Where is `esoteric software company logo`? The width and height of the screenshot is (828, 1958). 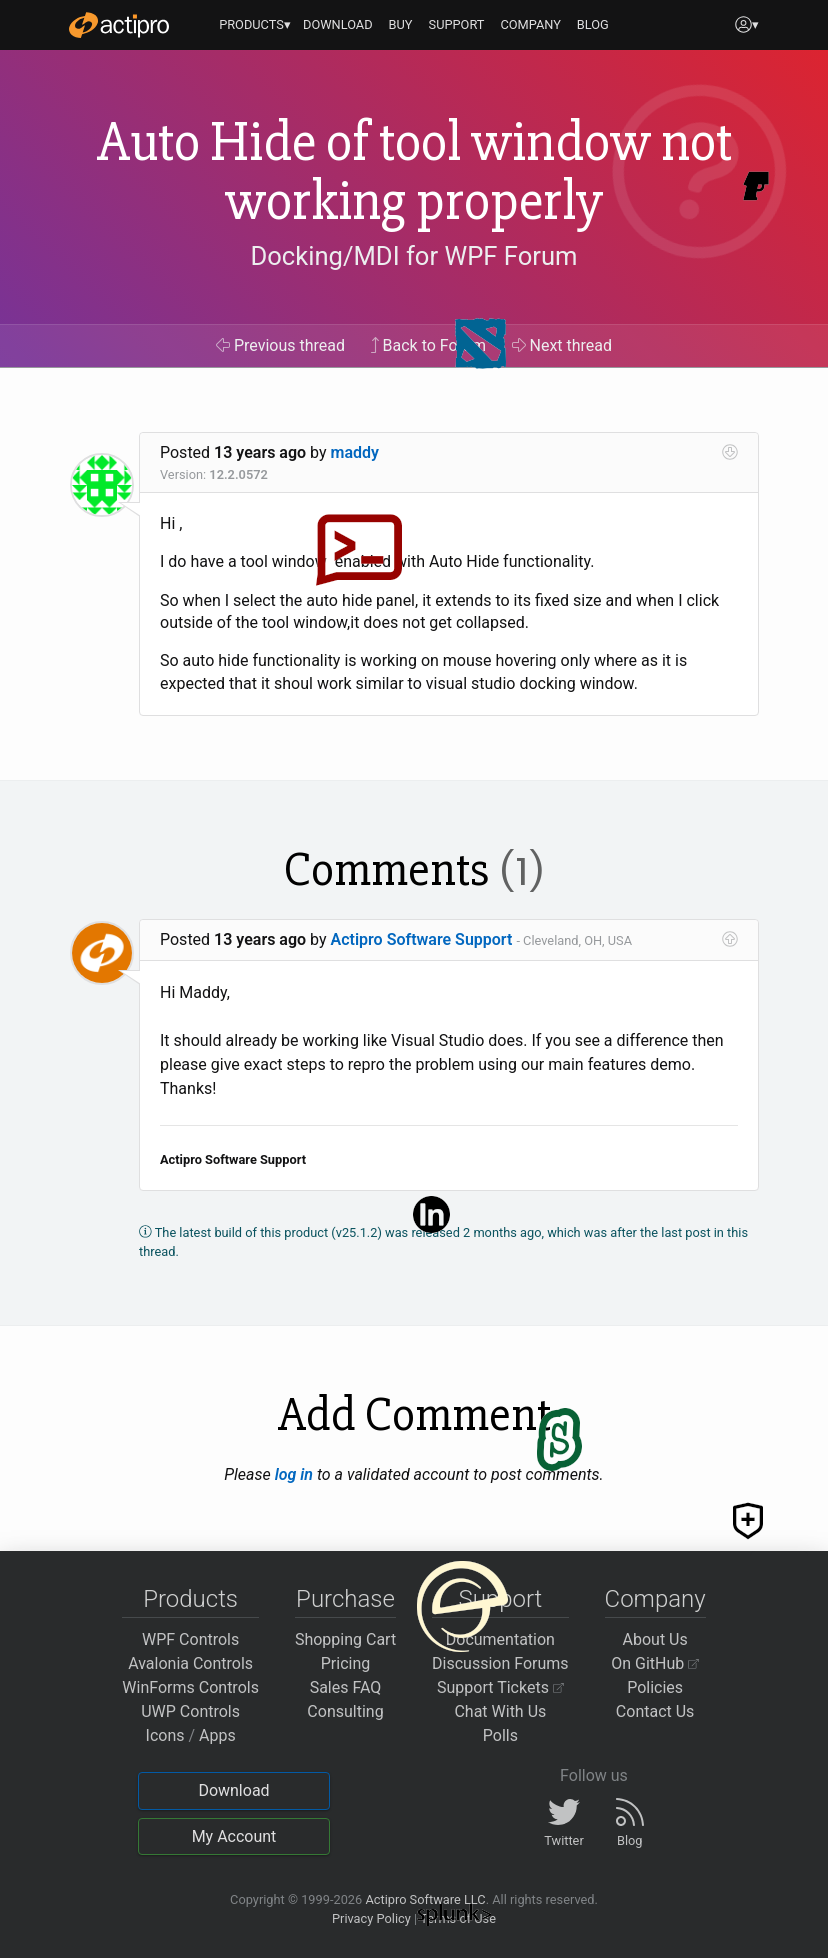 esoteric software company logo is located at coordinates (462, 1606).